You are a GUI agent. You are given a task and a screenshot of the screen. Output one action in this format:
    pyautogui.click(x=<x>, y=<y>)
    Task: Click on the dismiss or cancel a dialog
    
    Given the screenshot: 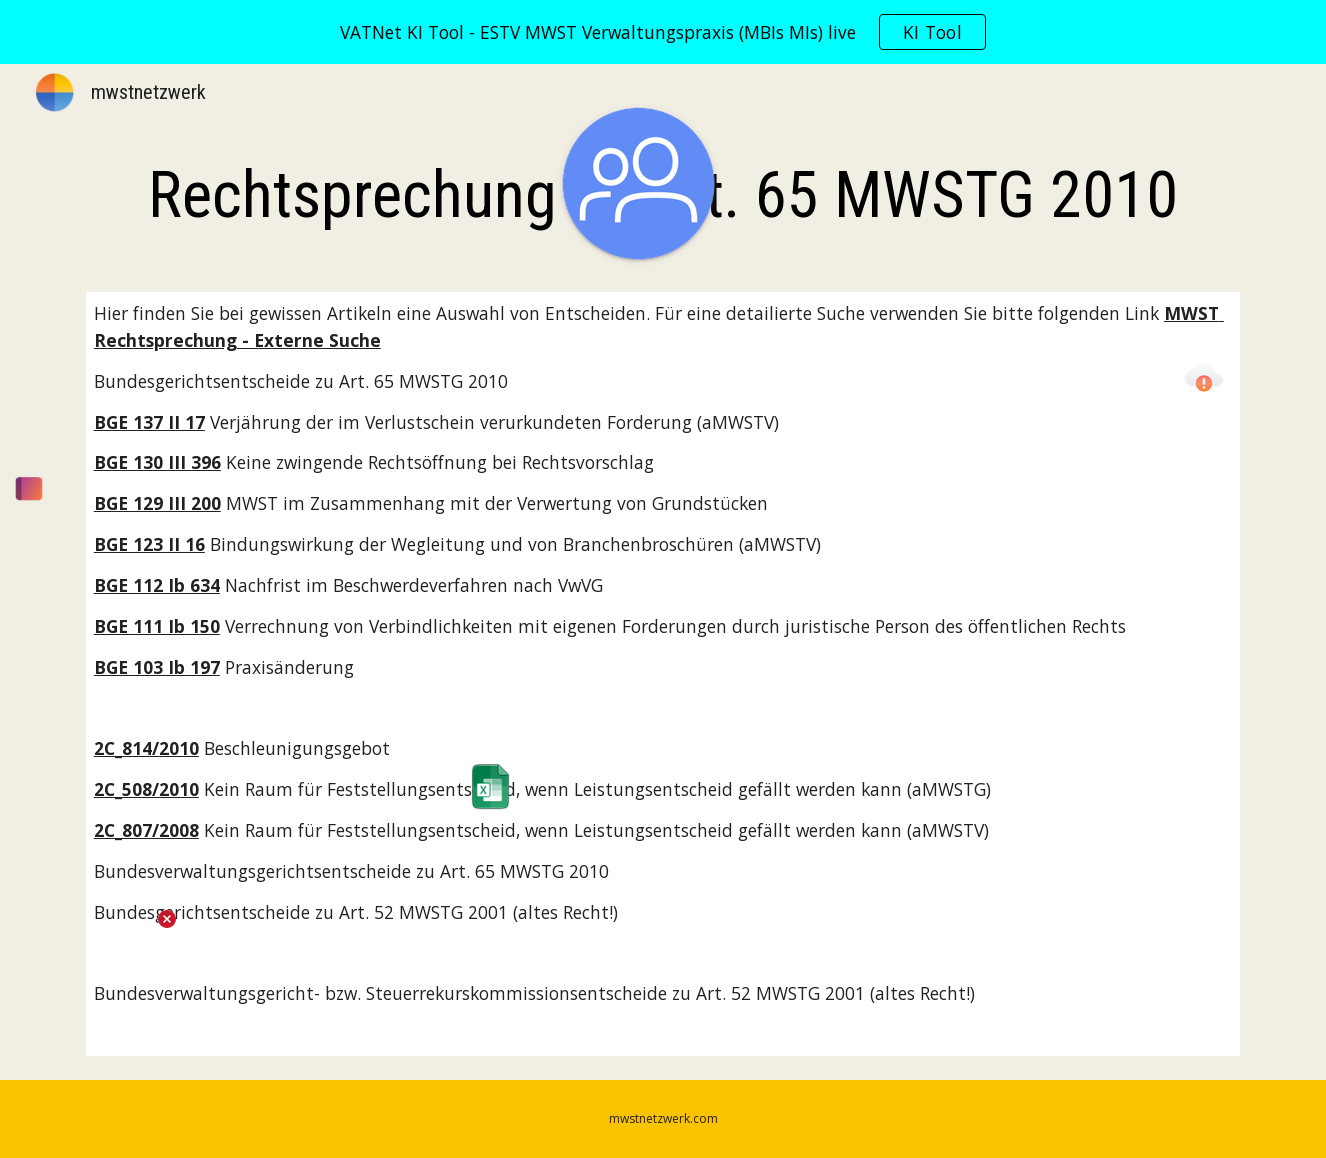 What is the action you would take?
    pyautogui.click(x=167, y=919)
    